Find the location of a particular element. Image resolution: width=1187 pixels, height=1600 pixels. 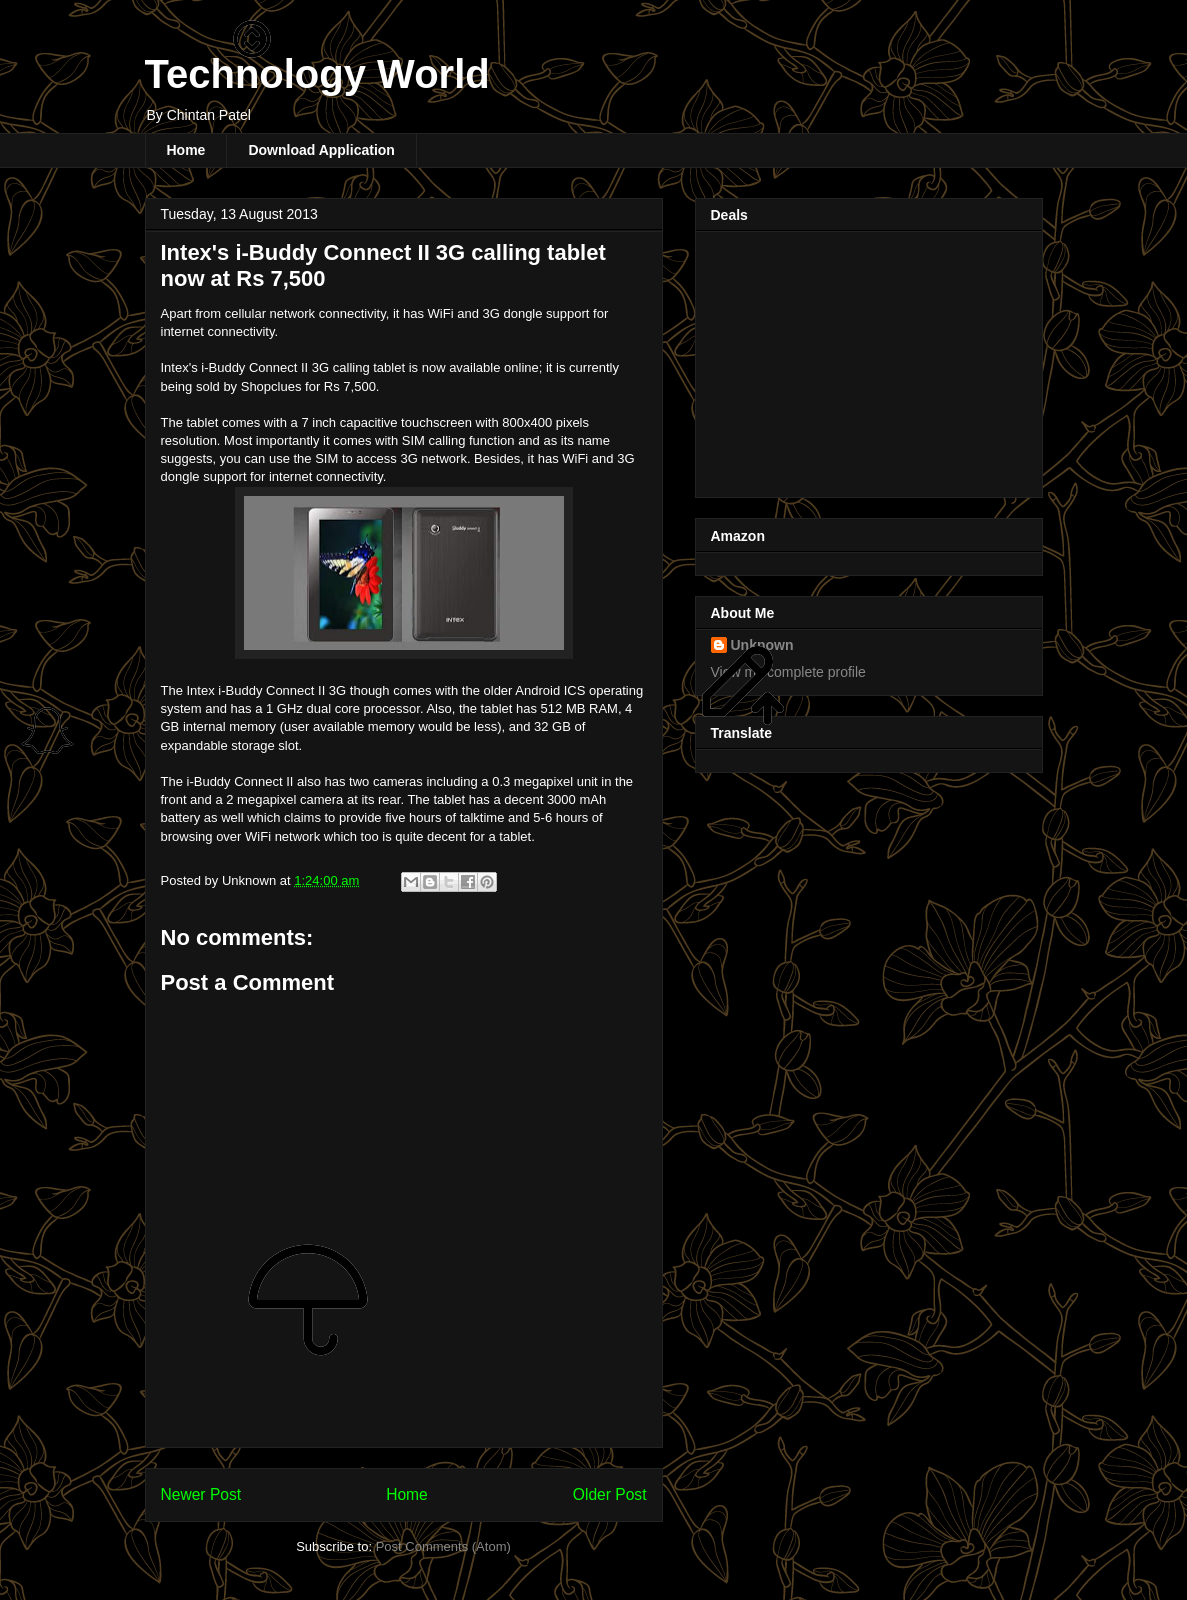

access weather protection or rain information is located at coordinates (308, 1300).